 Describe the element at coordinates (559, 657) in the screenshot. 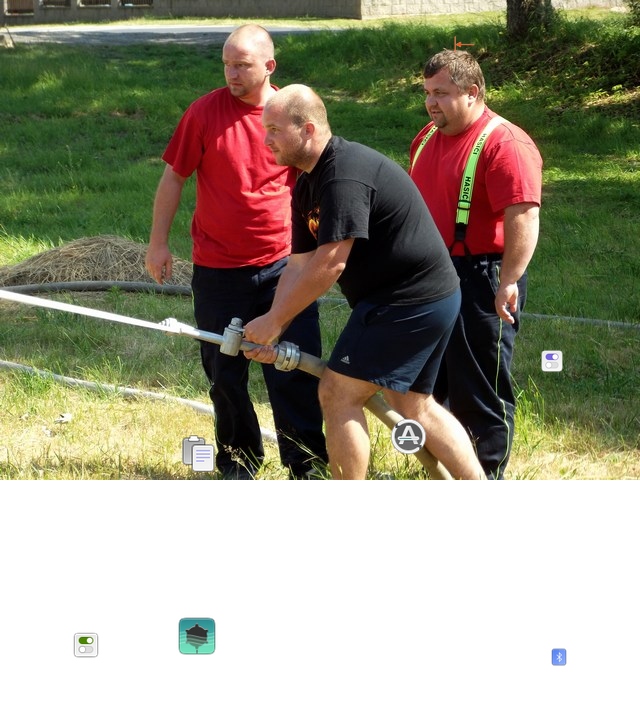

I see `open bluetooth settings` at that location.